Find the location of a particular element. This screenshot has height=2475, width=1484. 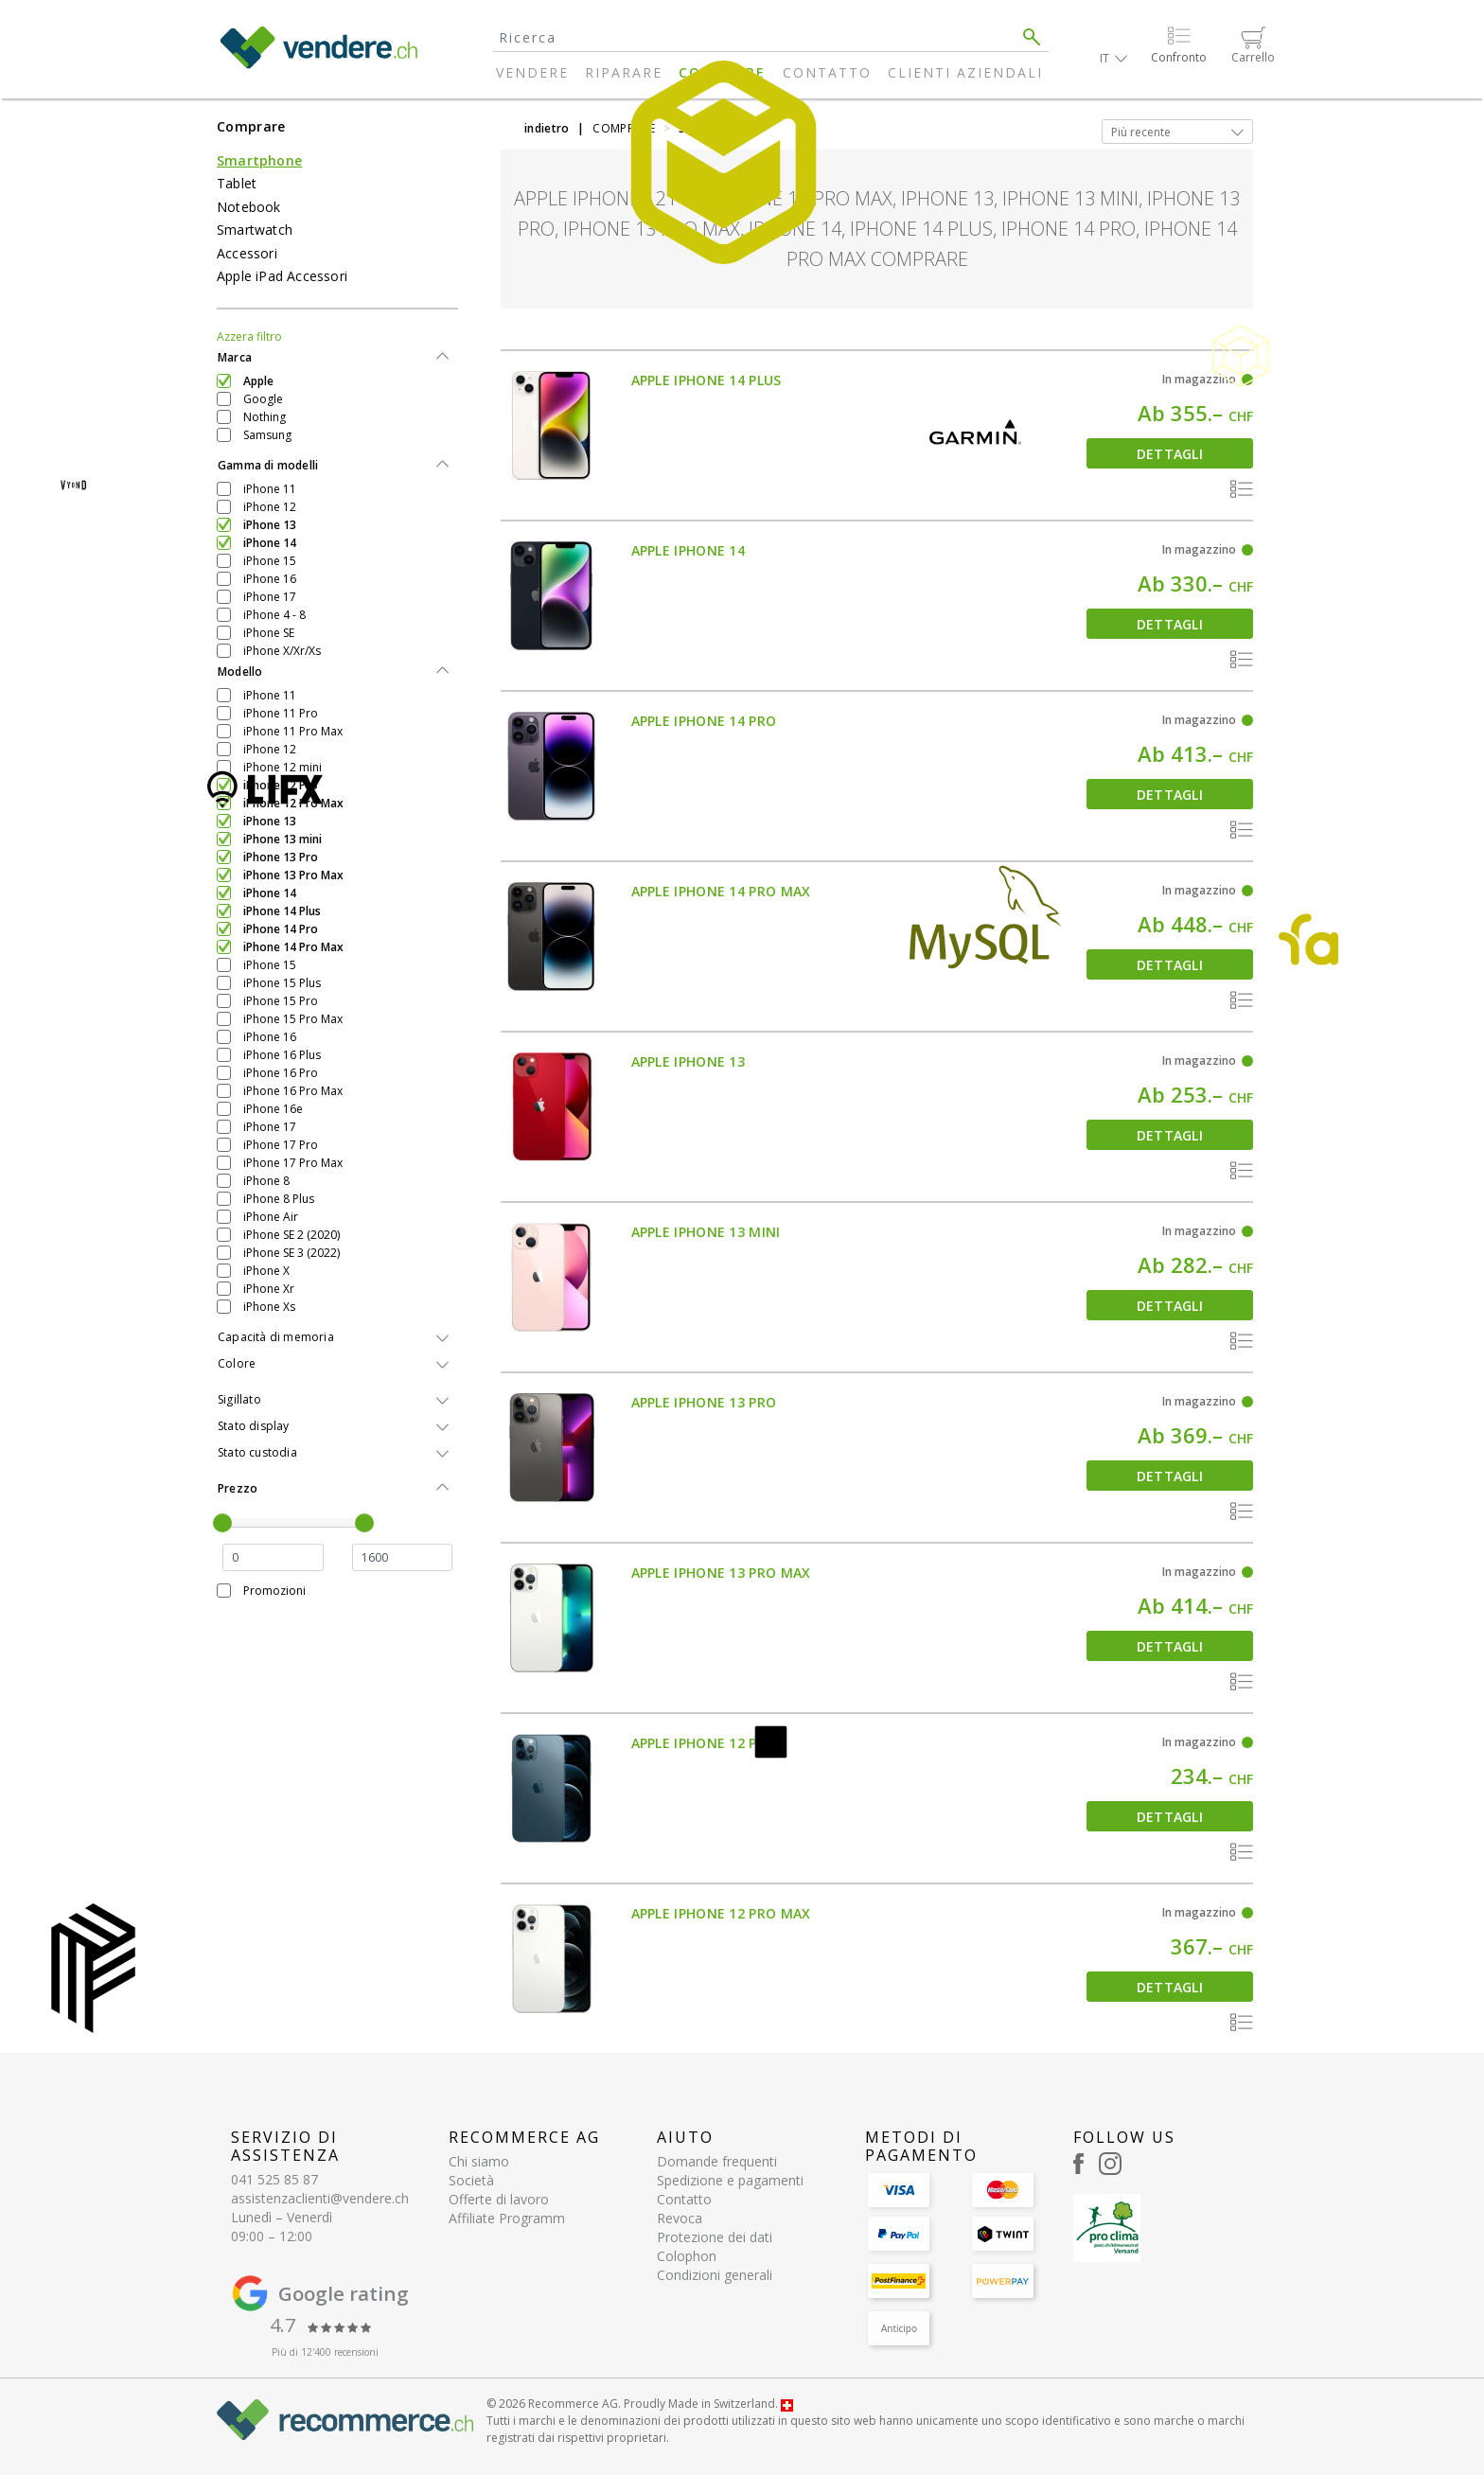

MySQL database service or connection is located at coordinates (985, 917).